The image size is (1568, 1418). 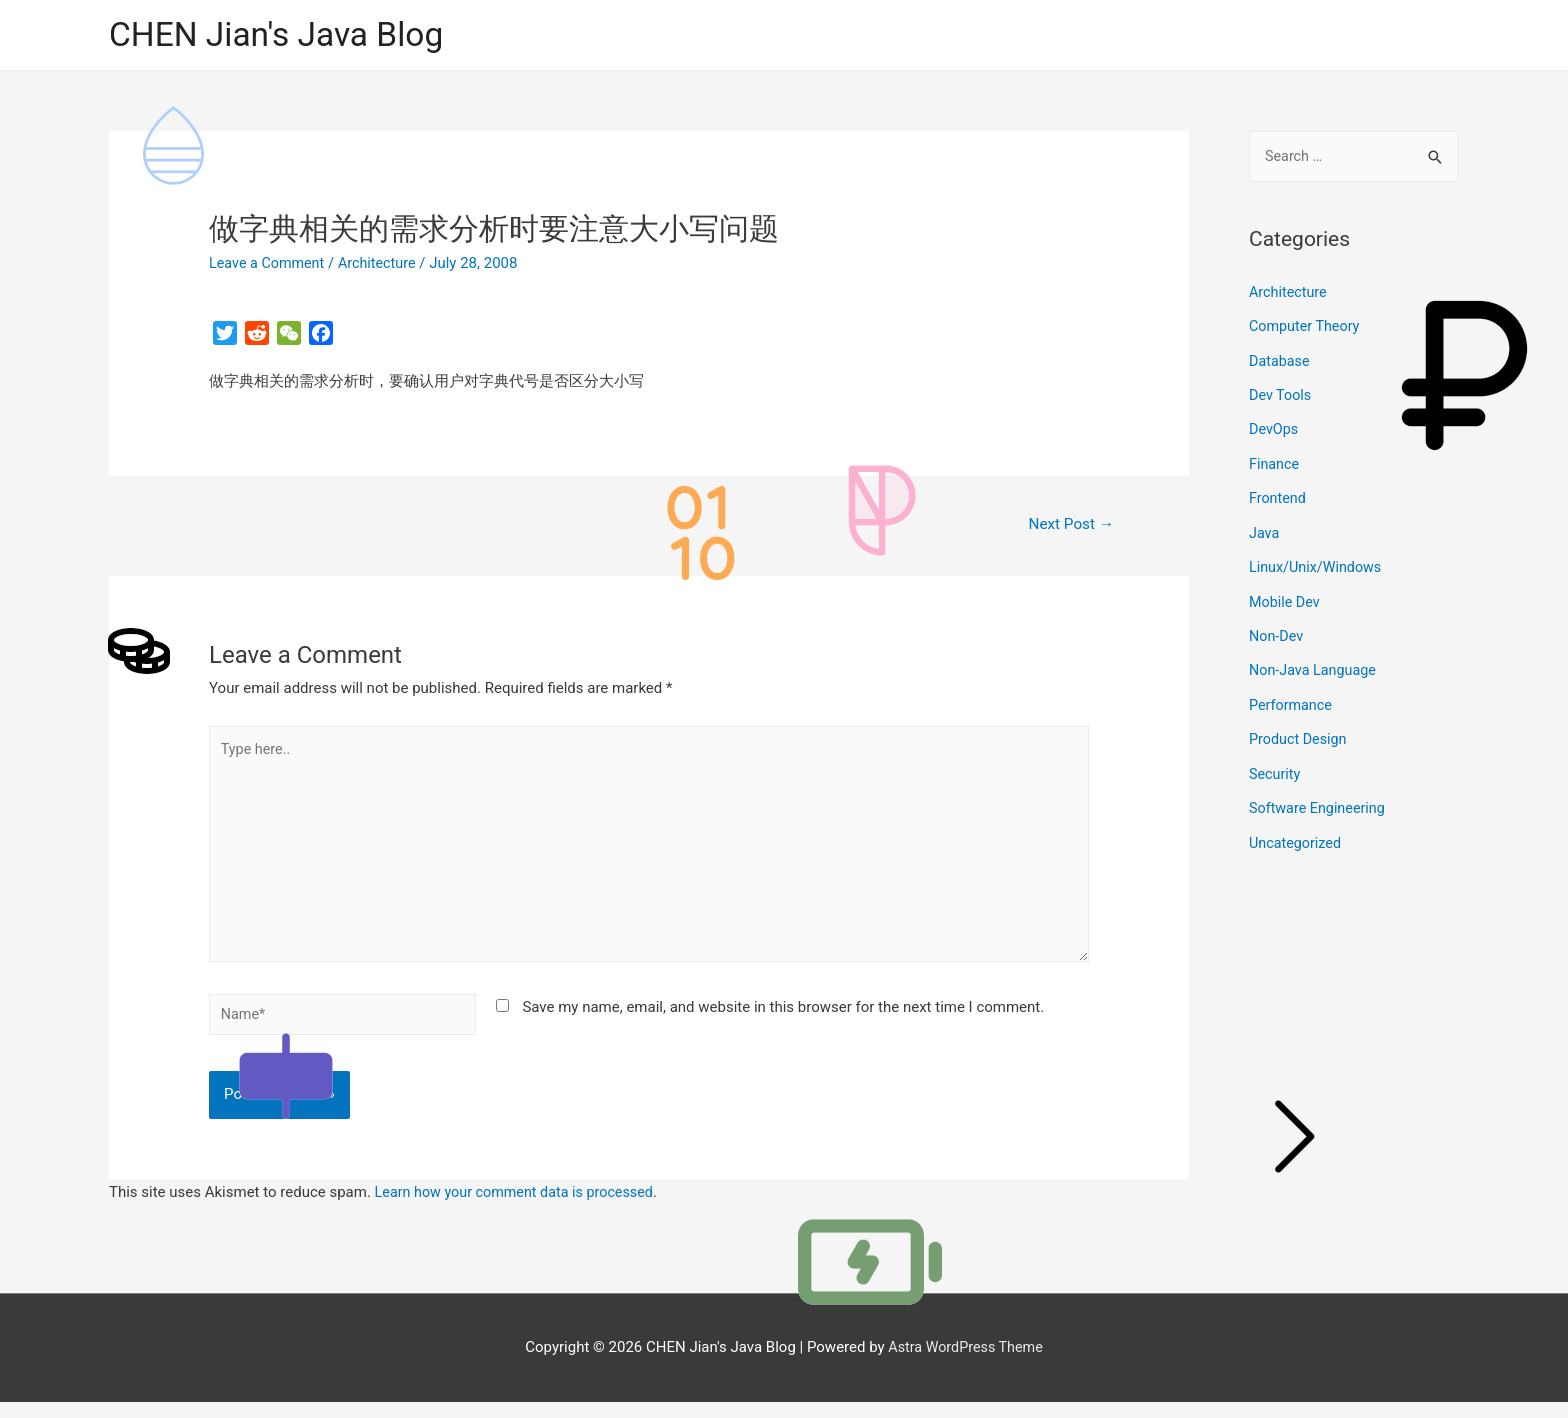 What do you see at coordinates (870, 1262) in the screenshot?
I see `indicates device is currently charging` at bounding box center [870, 1262].